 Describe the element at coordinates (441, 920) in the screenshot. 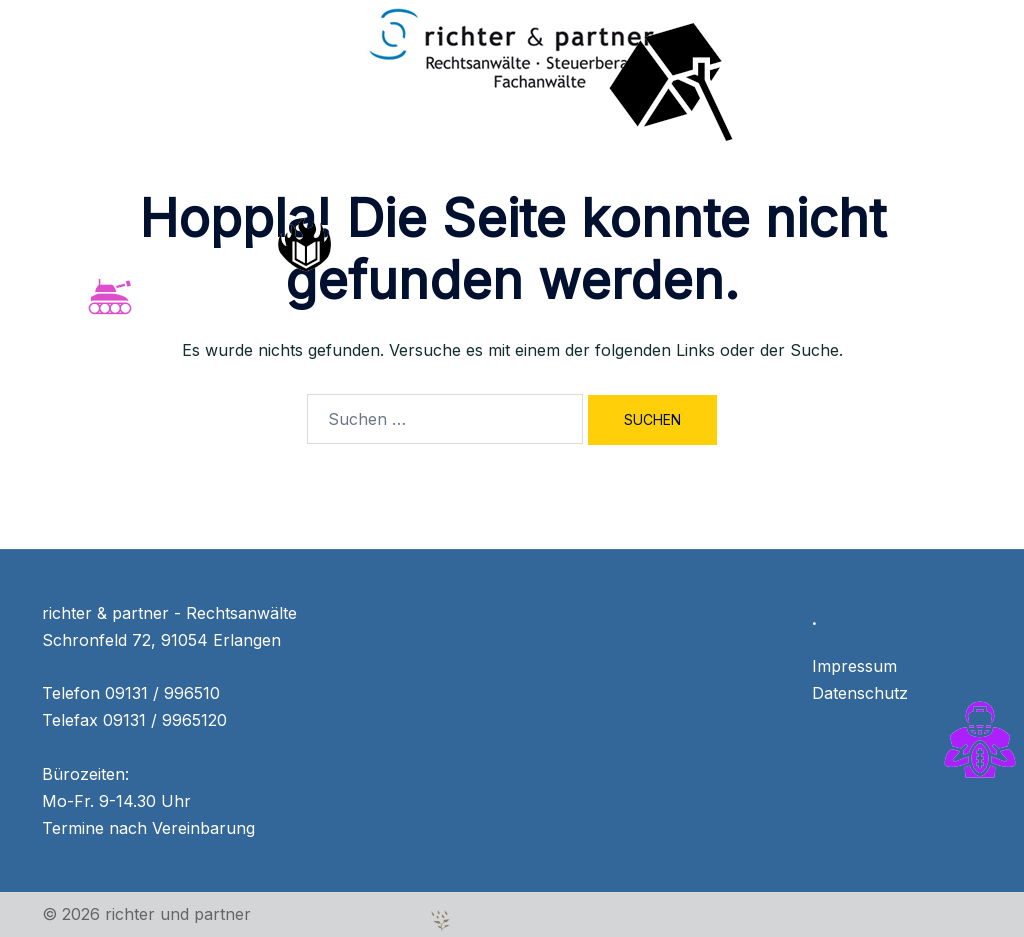

I see `water your plants` at that location.